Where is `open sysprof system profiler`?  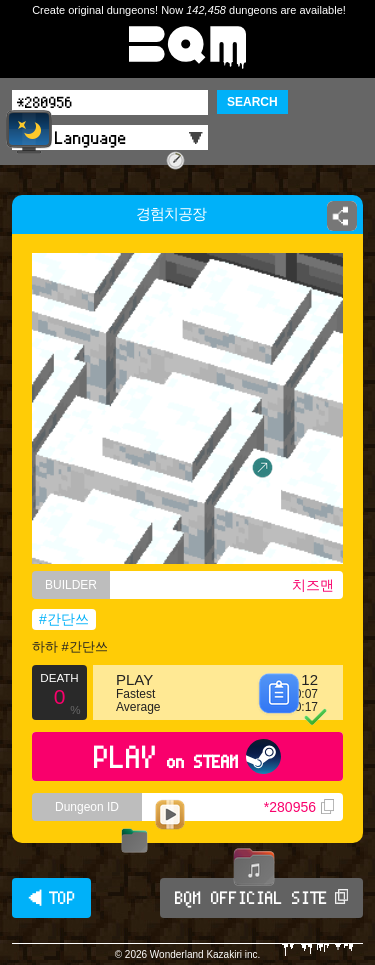 open sysprof system profiler is located at coordinates (175, 160).